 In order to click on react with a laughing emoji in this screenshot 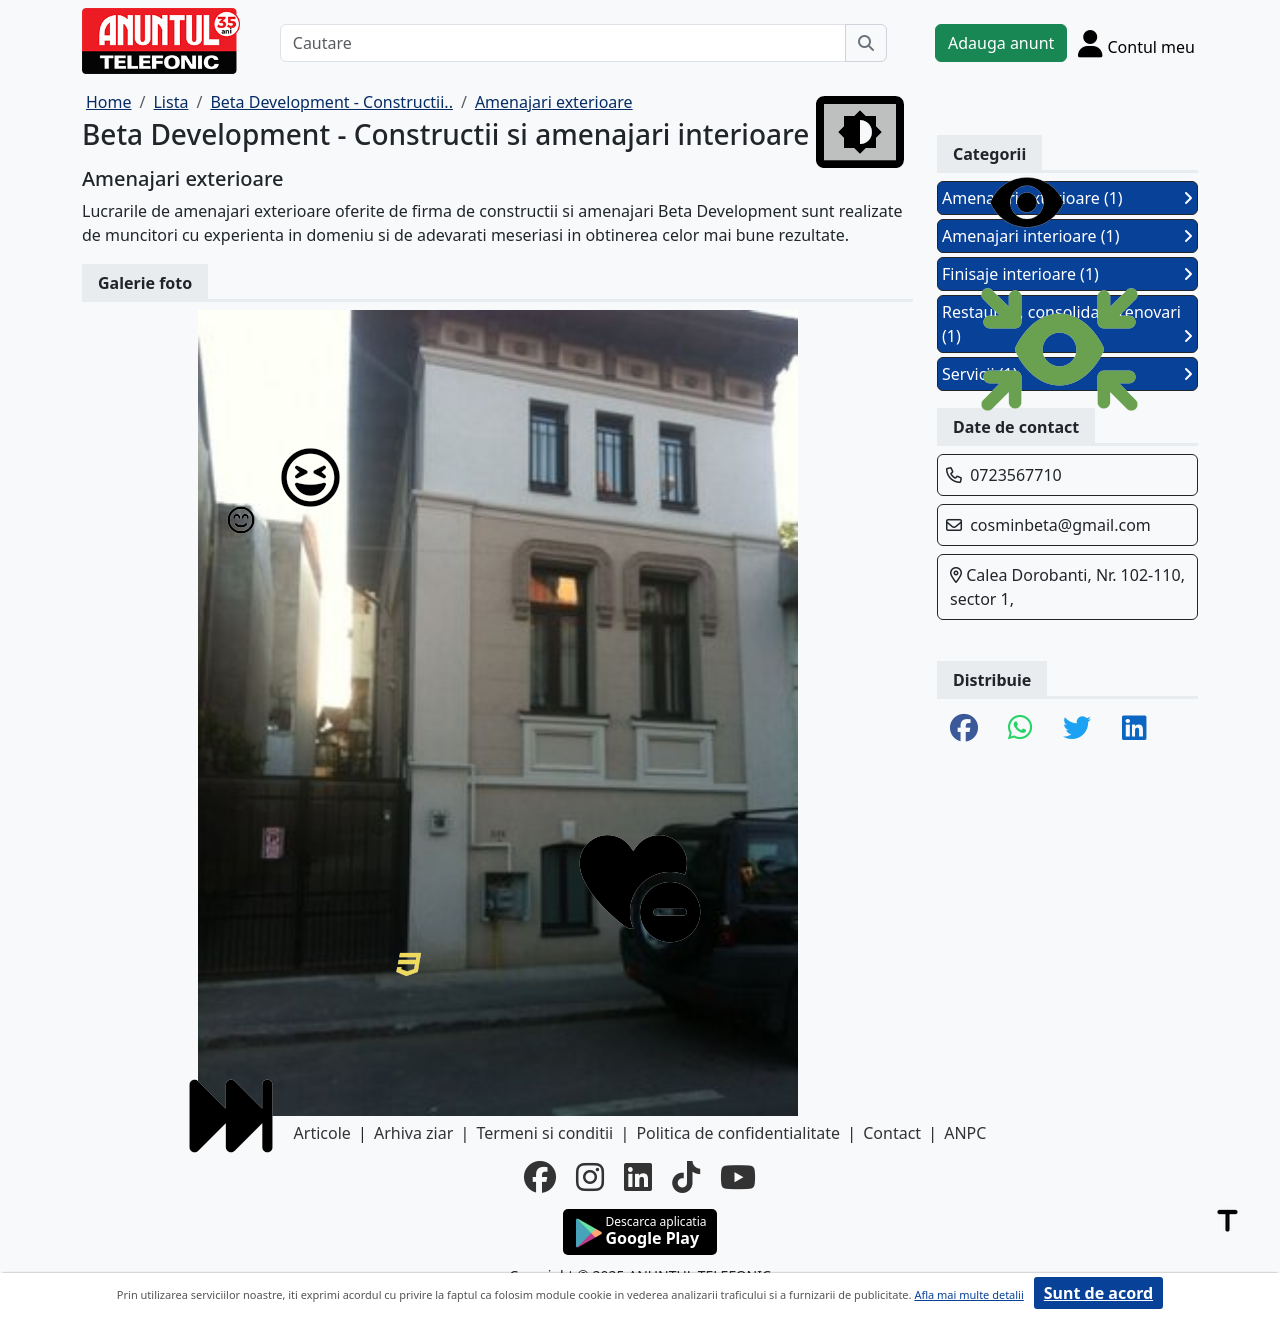, I will do `click(310, 477)`.